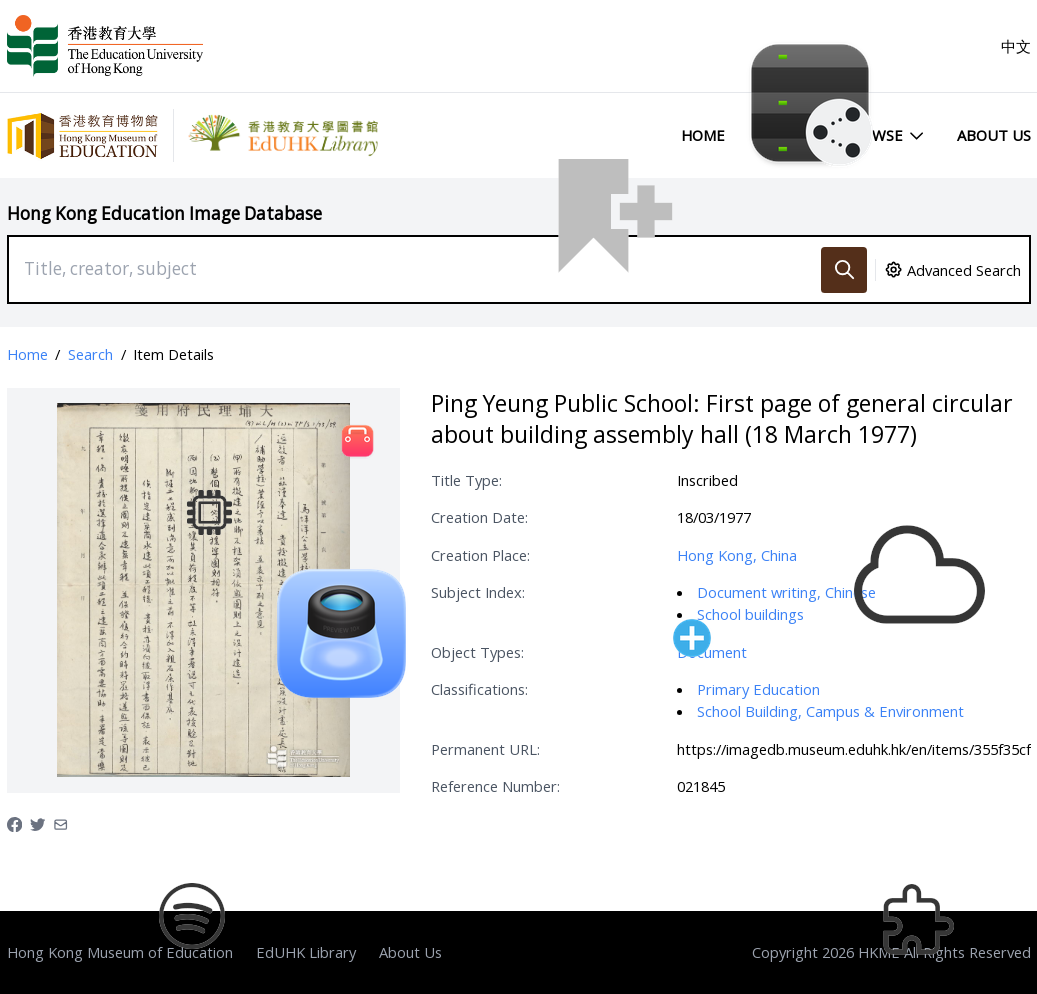  What do you see at coordinates (919, 574) in the screenshot?
I see `view weather information` at bounding box center [919, 574].